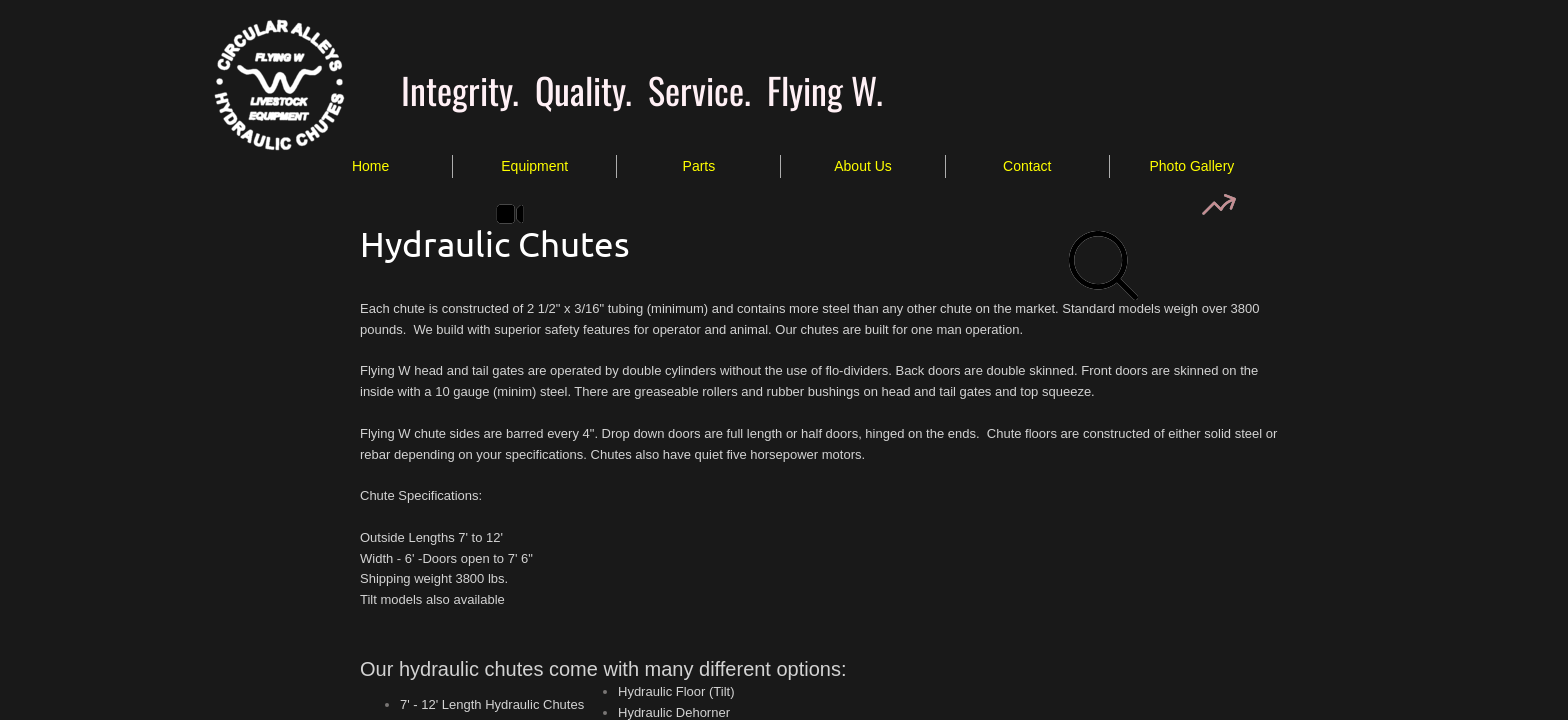  What do you see at coordinates (1103, 265) in the screenshot?
I see `search for content` at bounding box center [1103, 265].